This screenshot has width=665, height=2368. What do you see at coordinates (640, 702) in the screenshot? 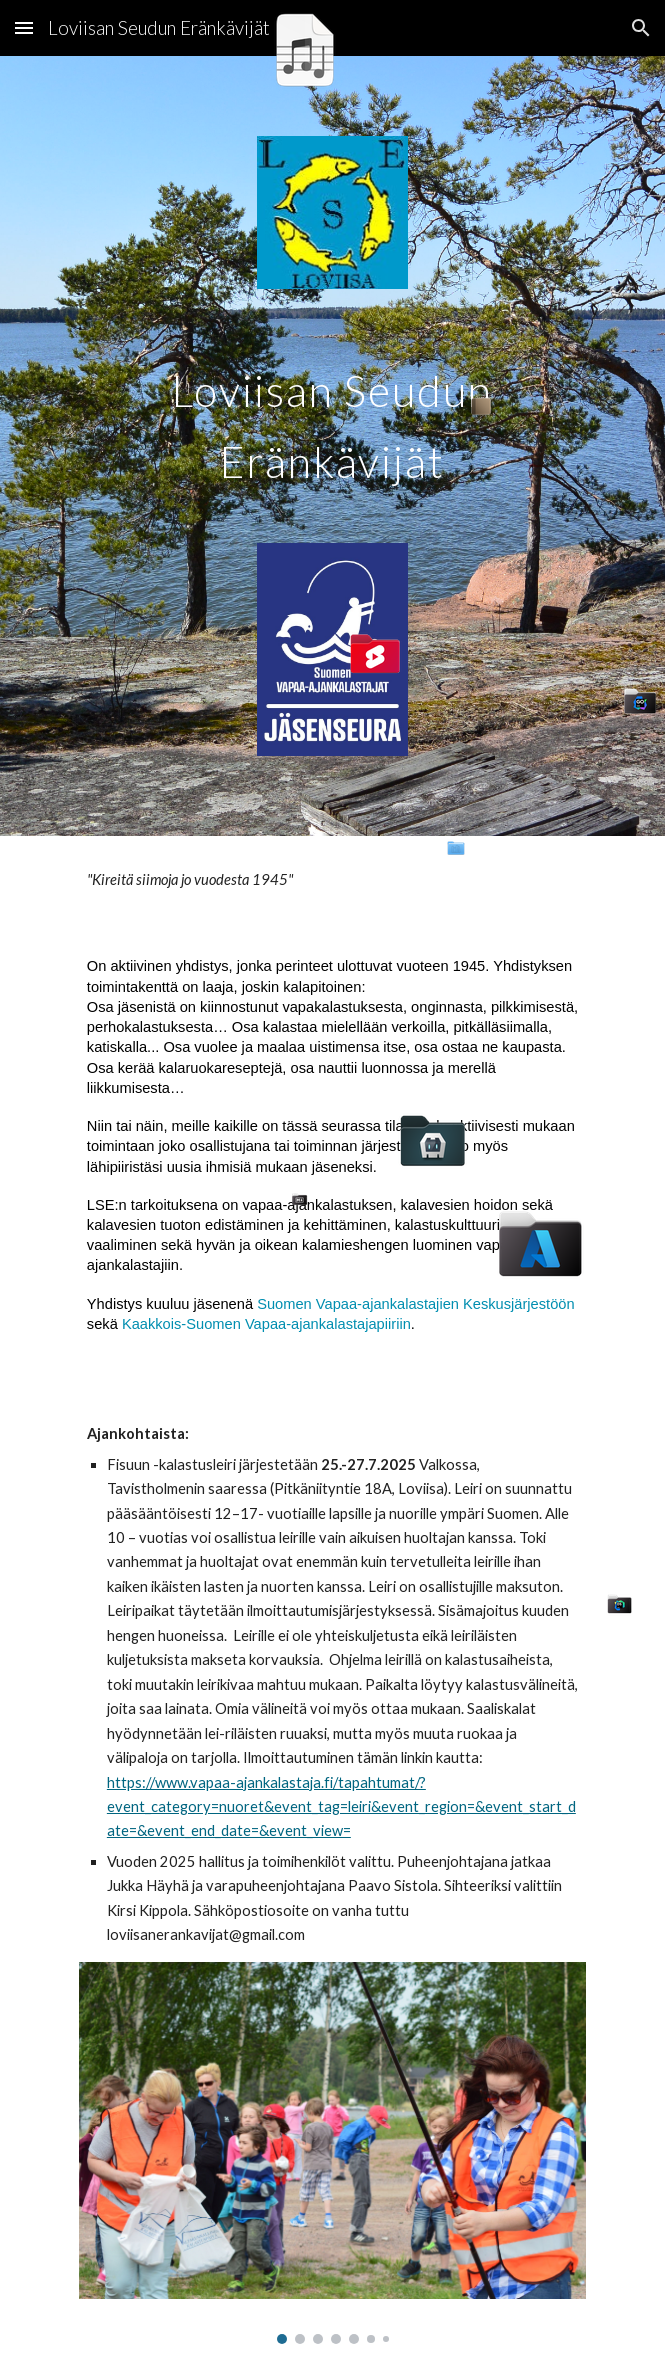
I see `folder containing GoLand IDE projects` at bounding box center [640, 702].